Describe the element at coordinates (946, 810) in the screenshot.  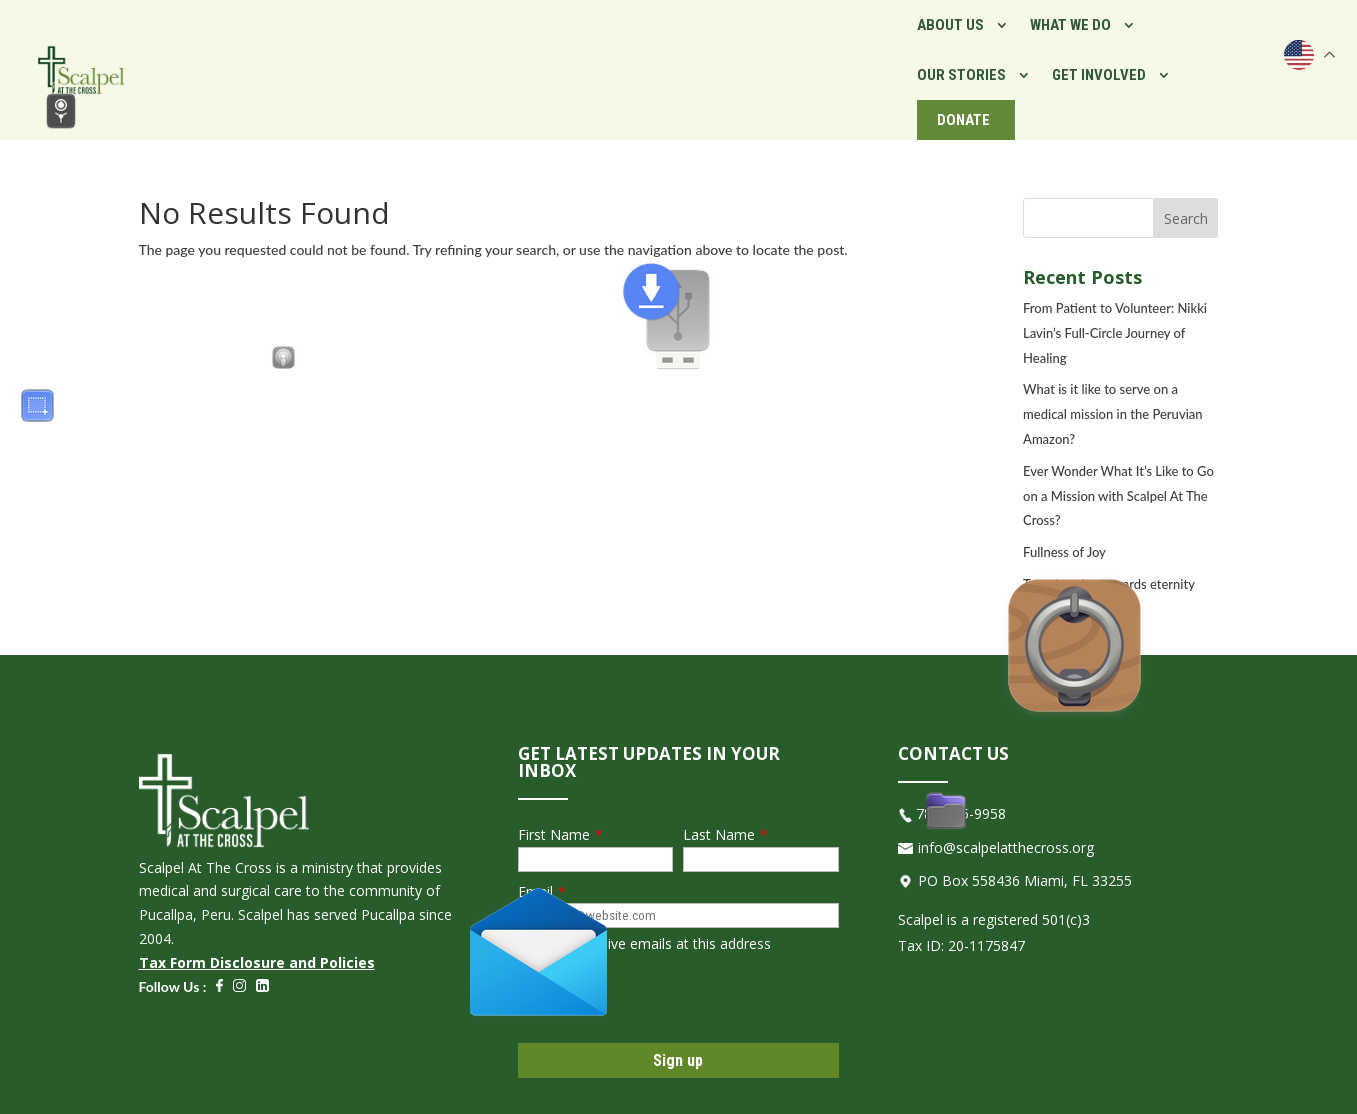
I see `indicates an open or expanded folder` at that location.